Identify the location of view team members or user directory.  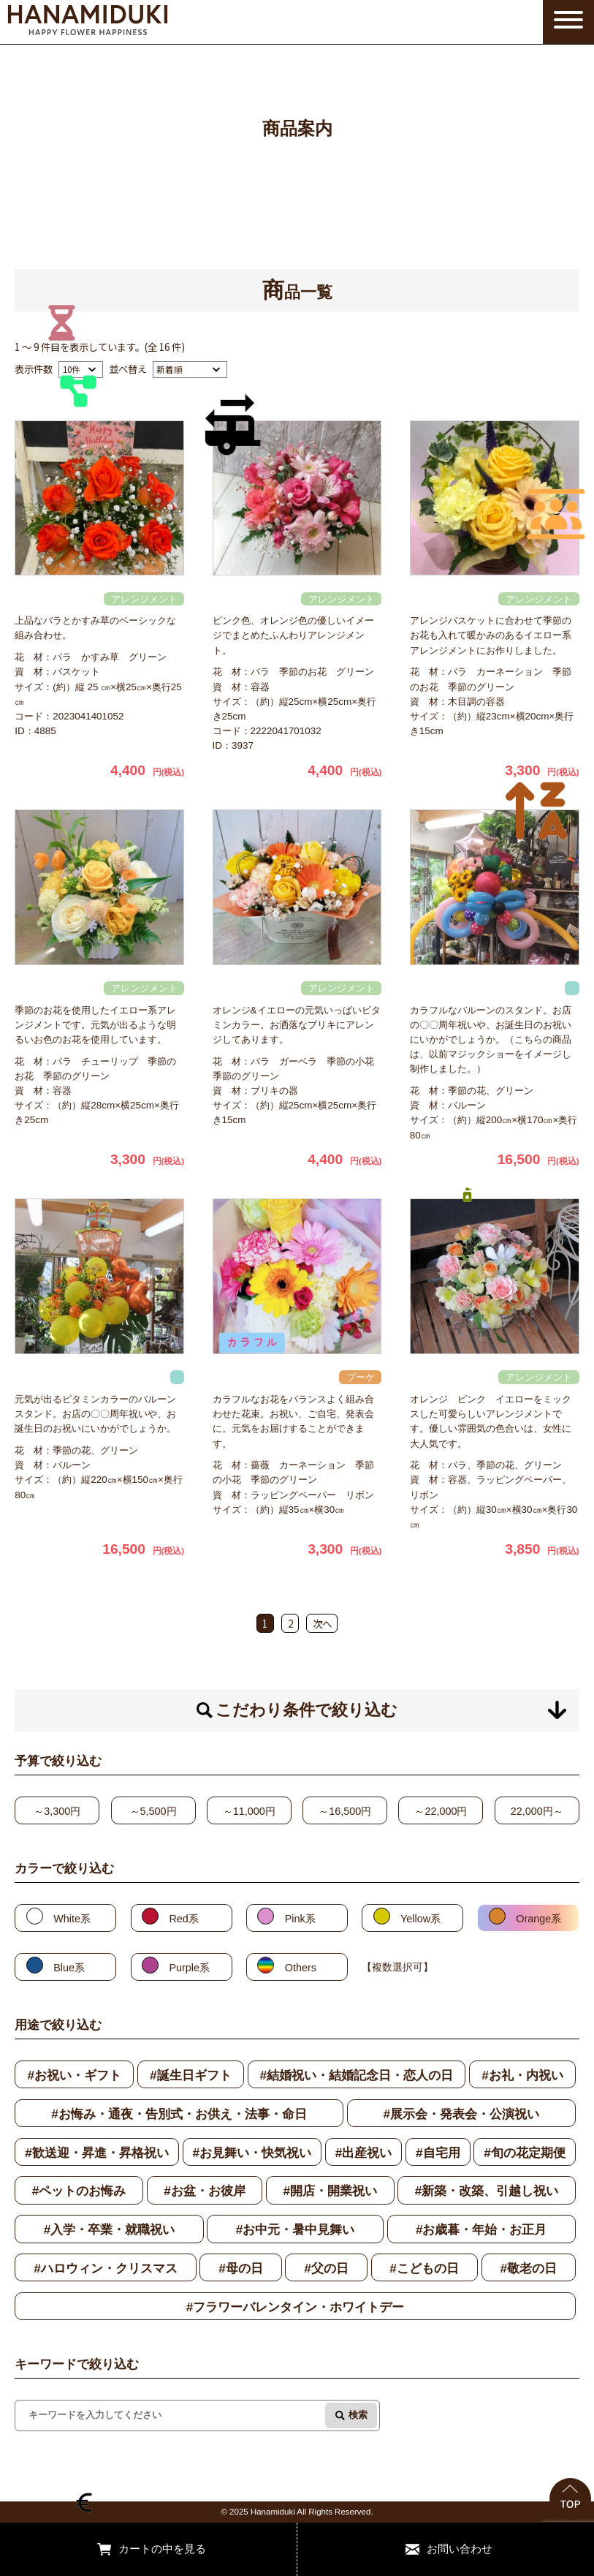
(556, 513).